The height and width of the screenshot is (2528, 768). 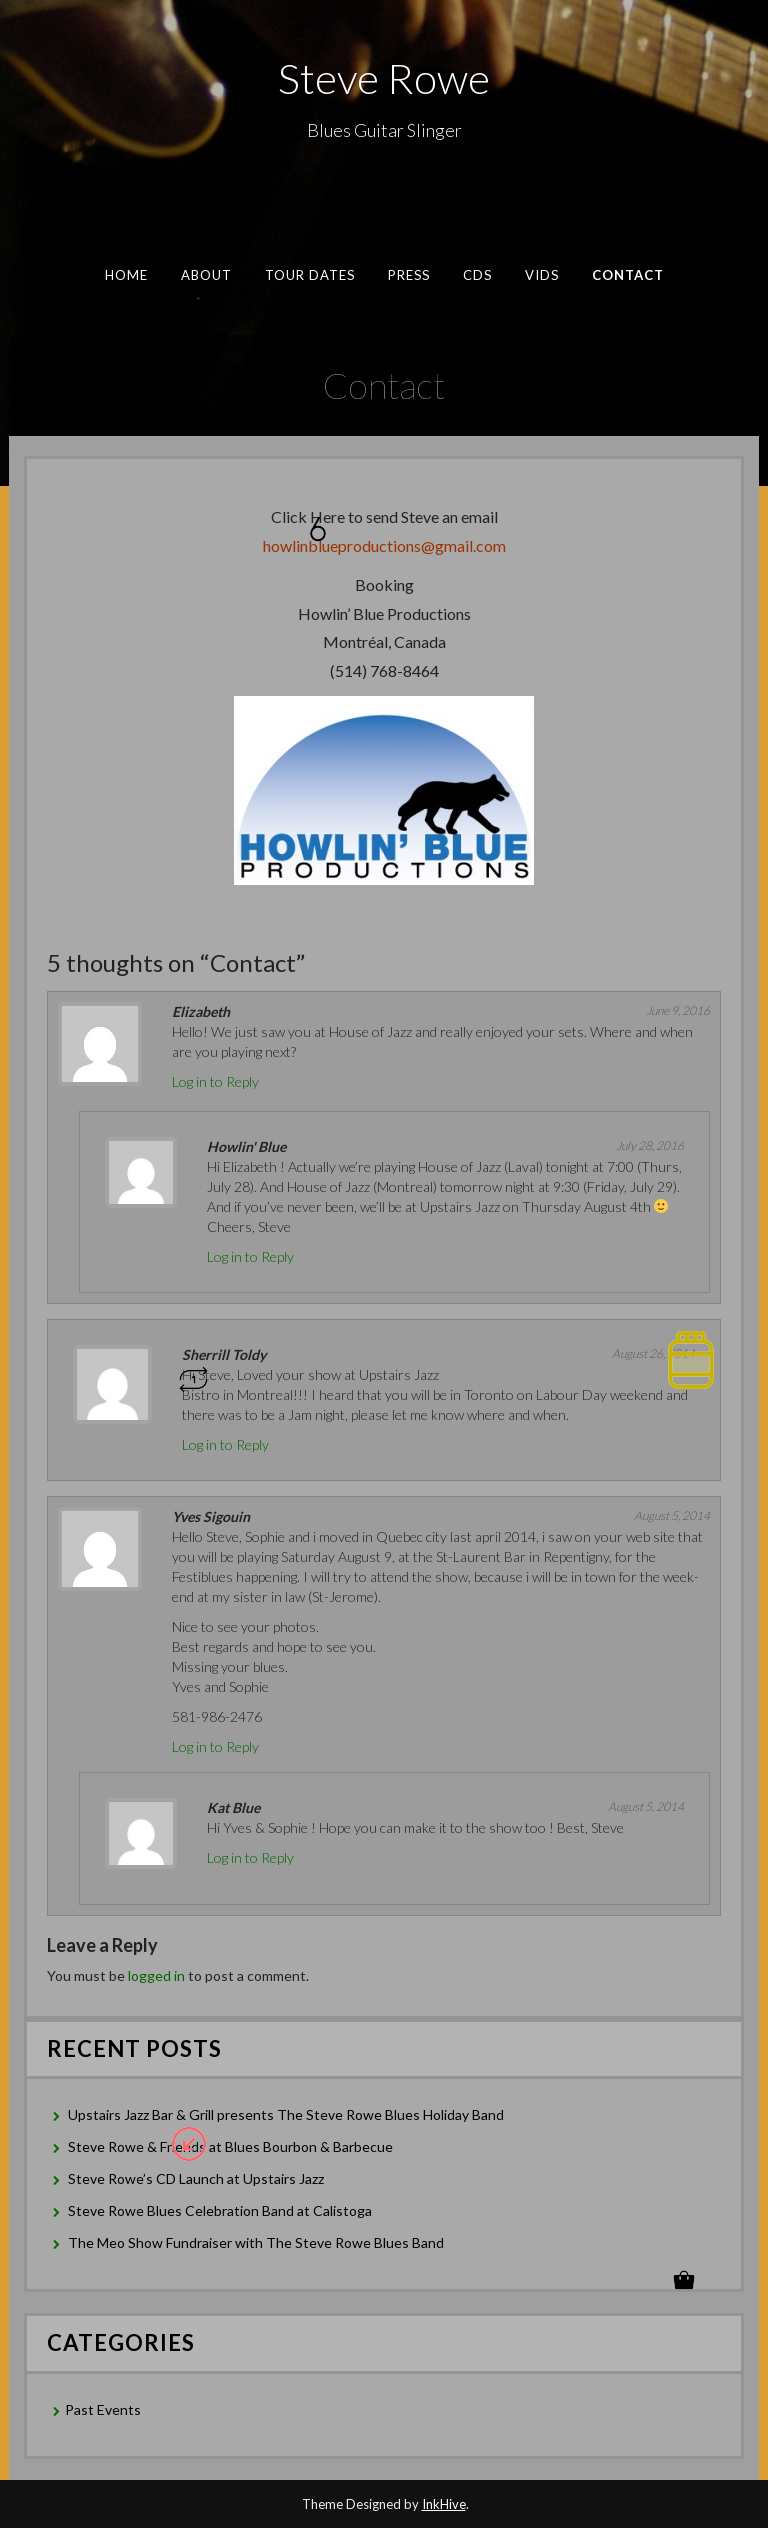 I want to click on view product or ingredient details, so click(x=691, y=1360).